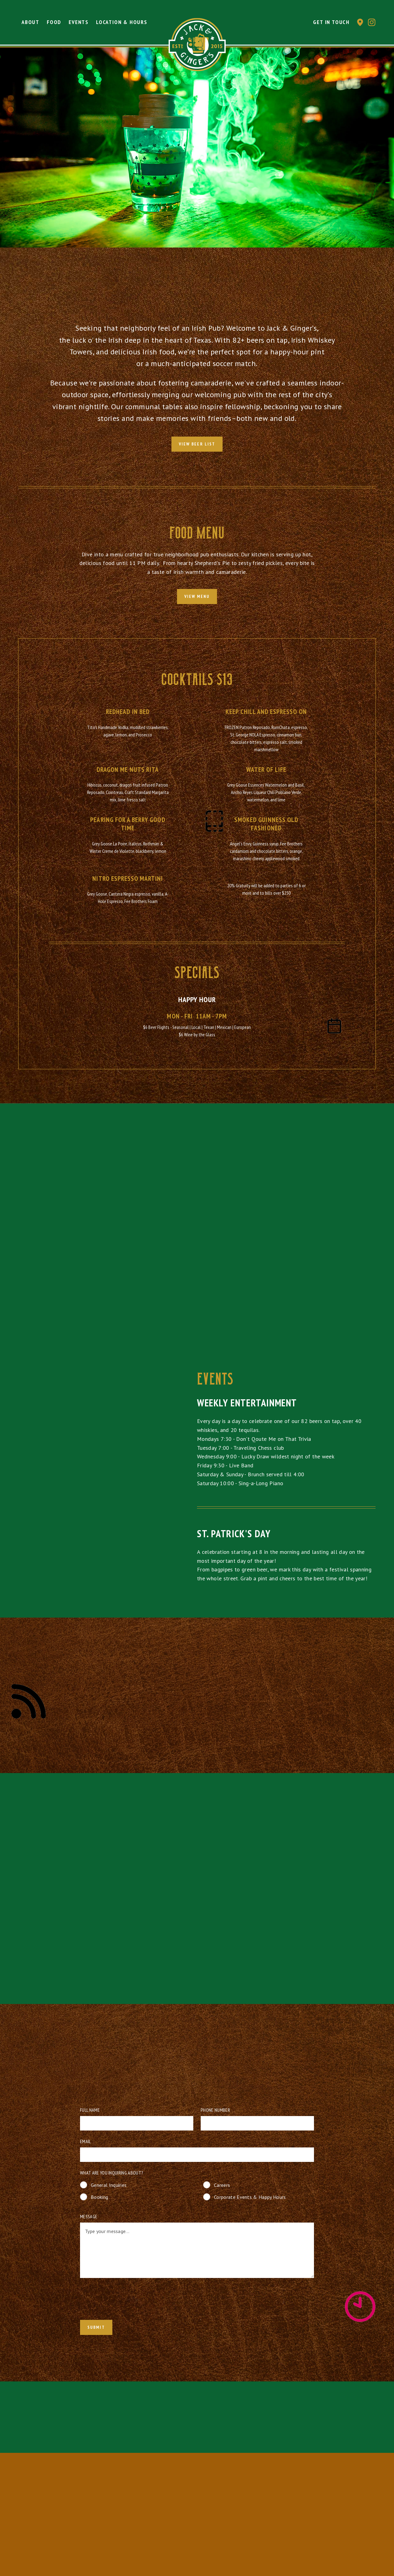 This screenshot has width=394, height=2576. I want to click on subscribe to RSS feed, so click(29, 1701).